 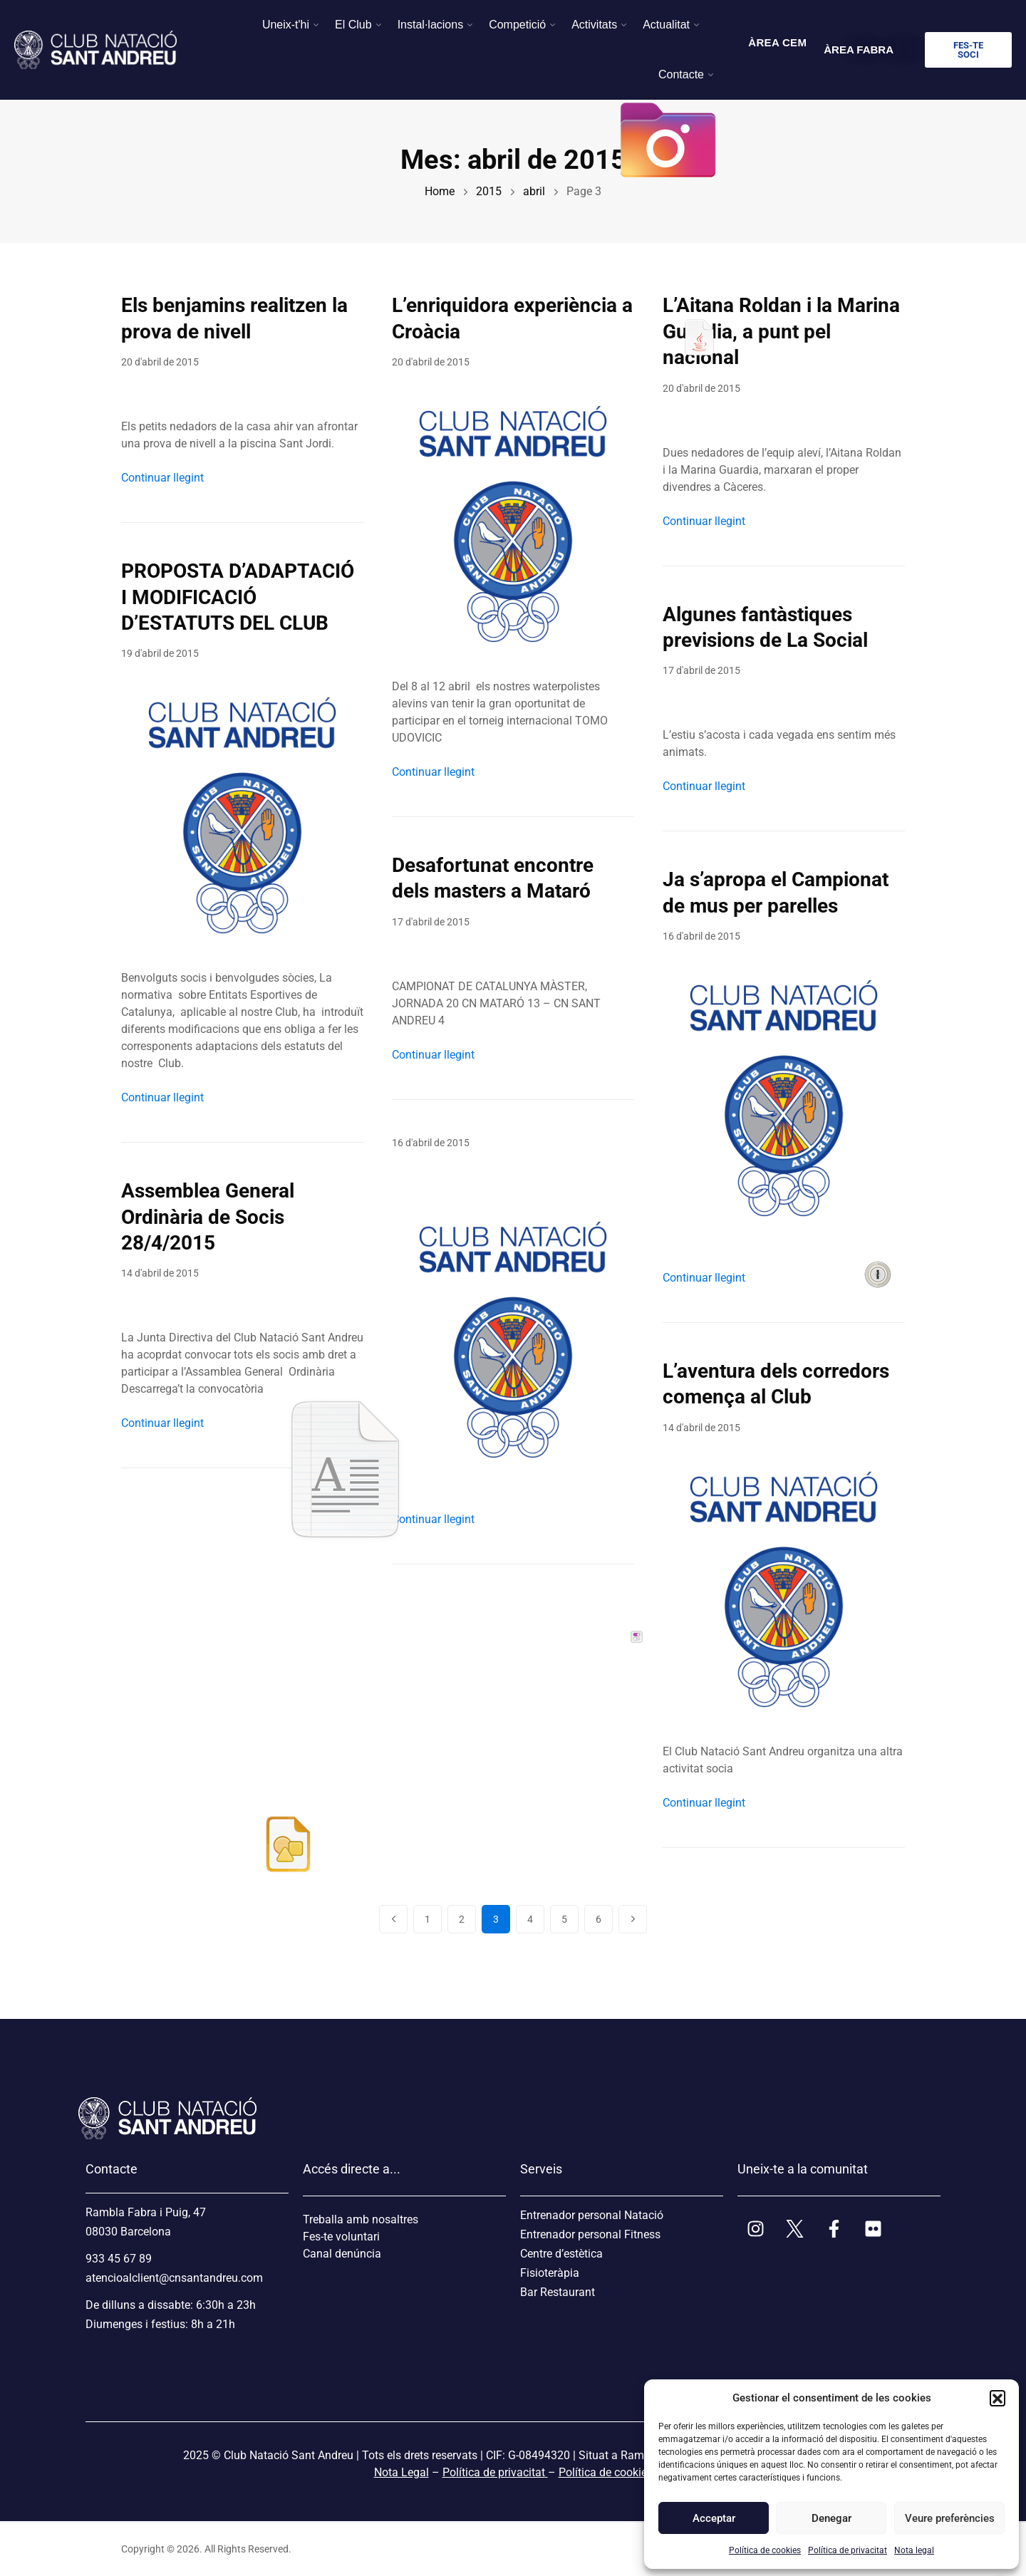 I want to click on a rich text or formatted document file, so click(x=345, y=1469).